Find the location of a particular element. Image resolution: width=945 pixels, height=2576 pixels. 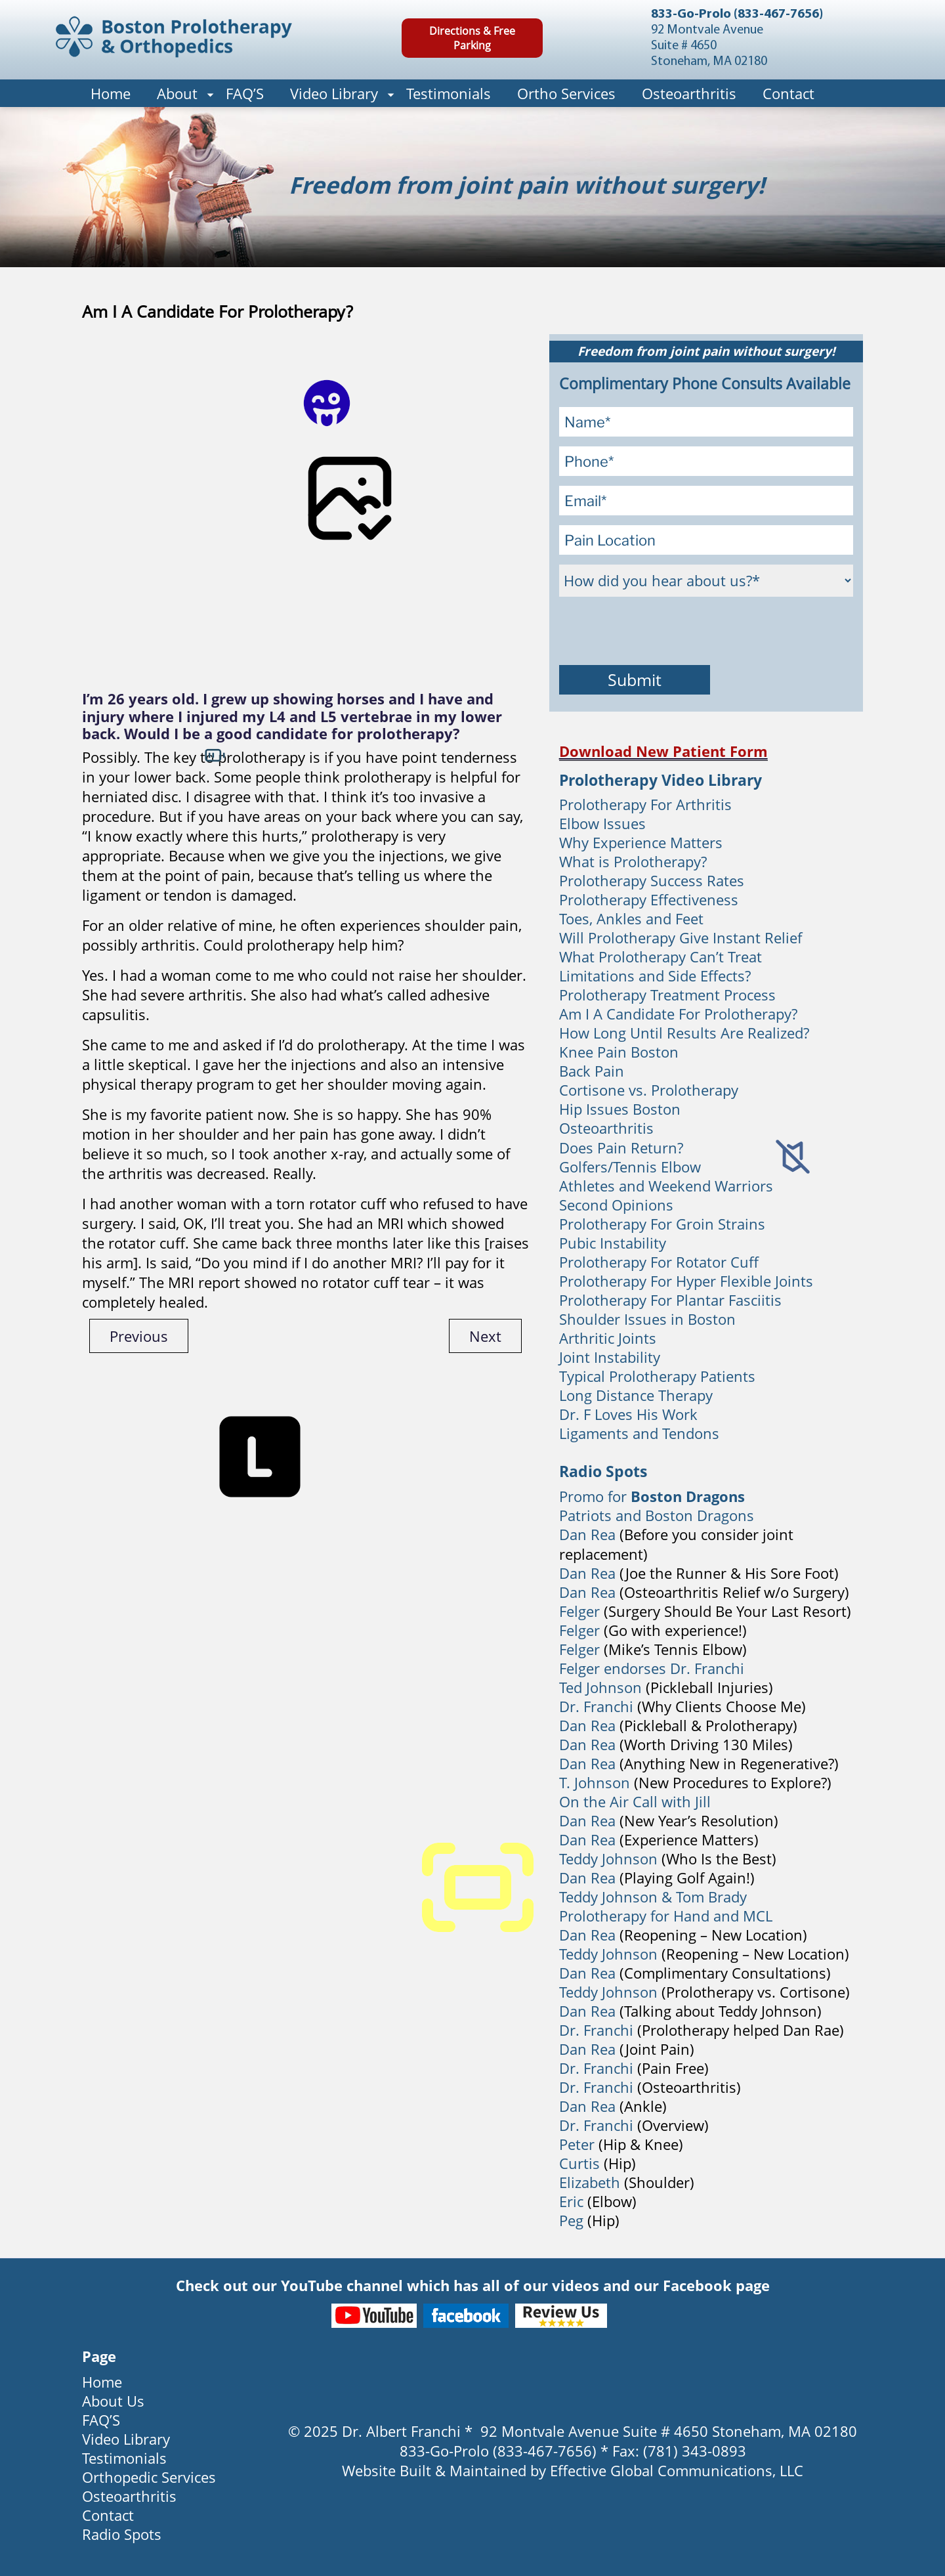

disable badge notifications is located at coordinates (793, 1157).